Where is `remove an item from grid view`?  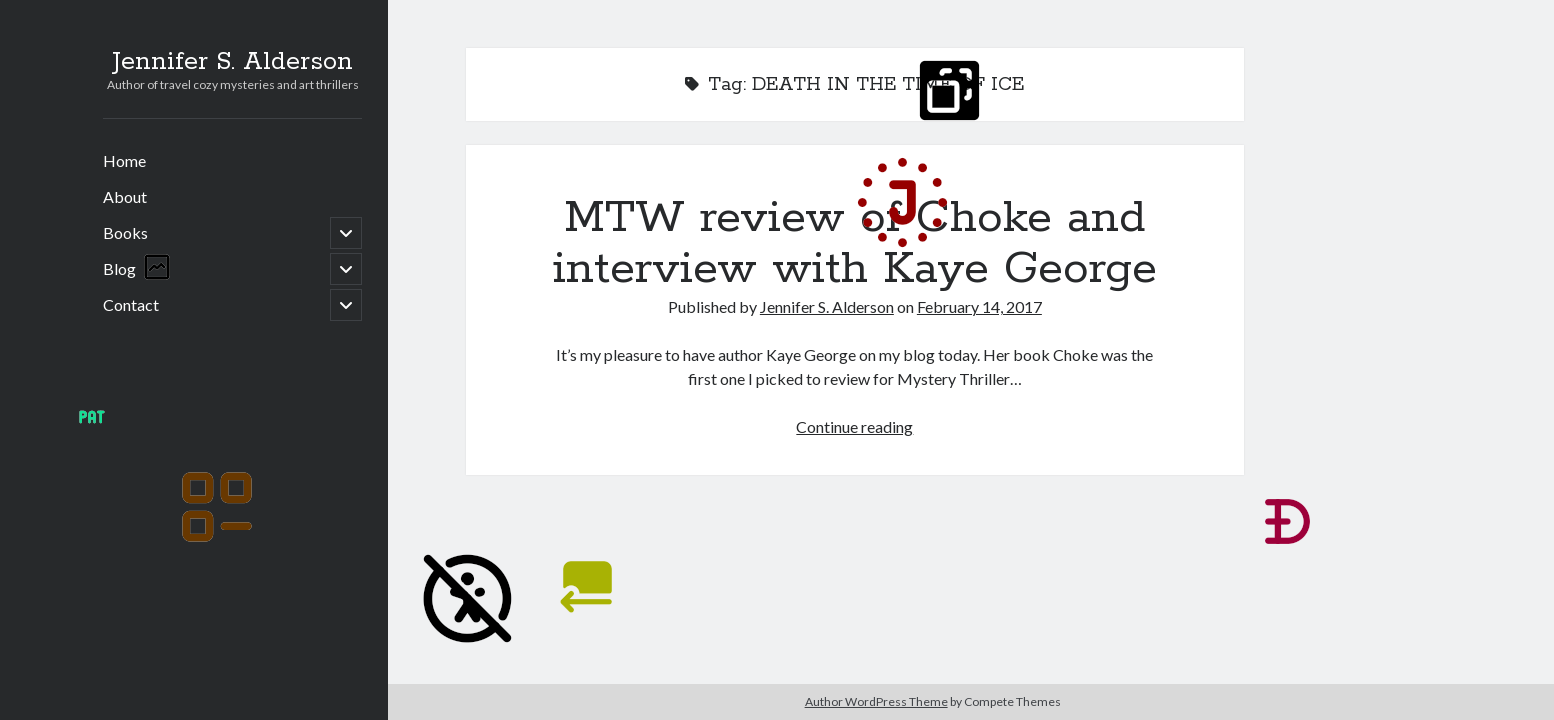 remove an item from grid view is located at coordinates (217, 507).